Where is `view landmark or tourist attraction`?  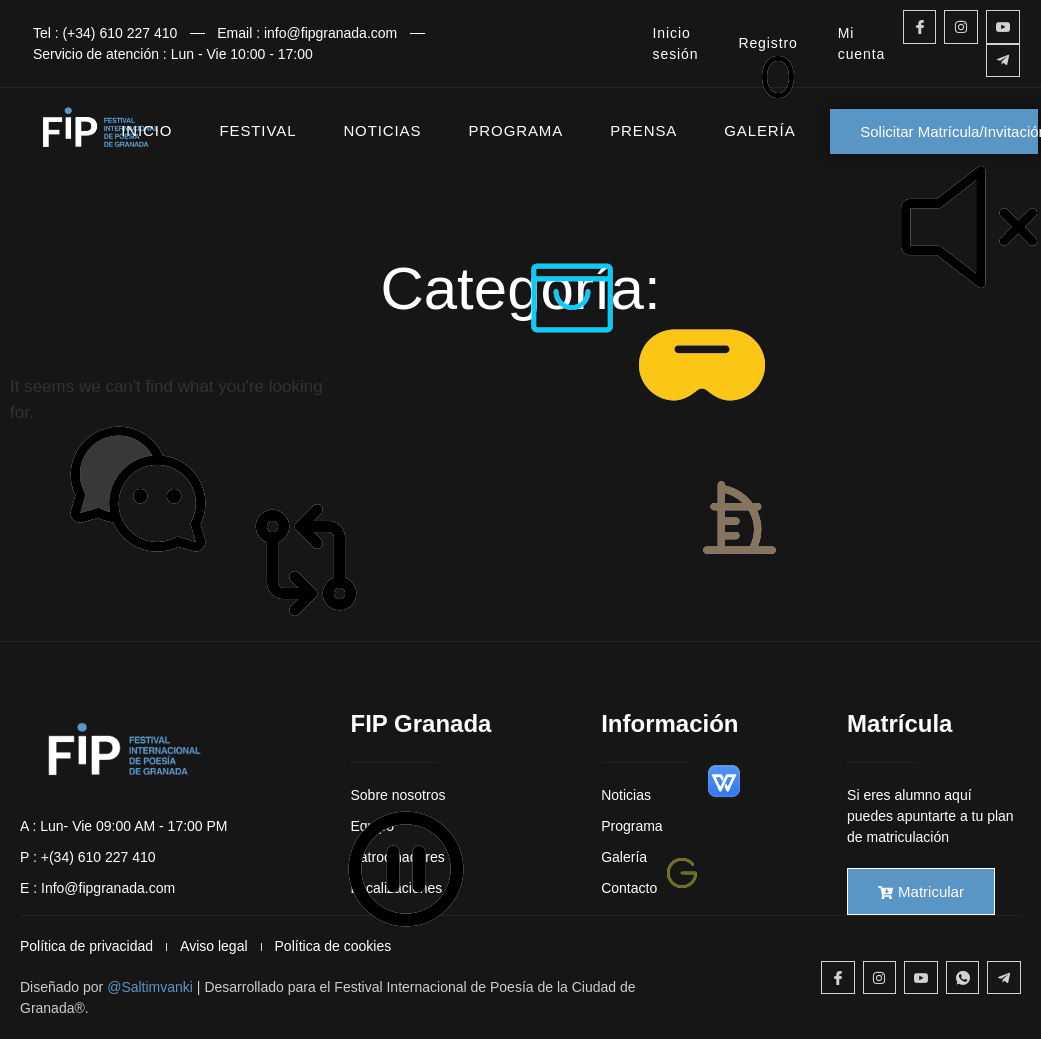
view landmark or tourist attraction is located at coordinates (739, 517).